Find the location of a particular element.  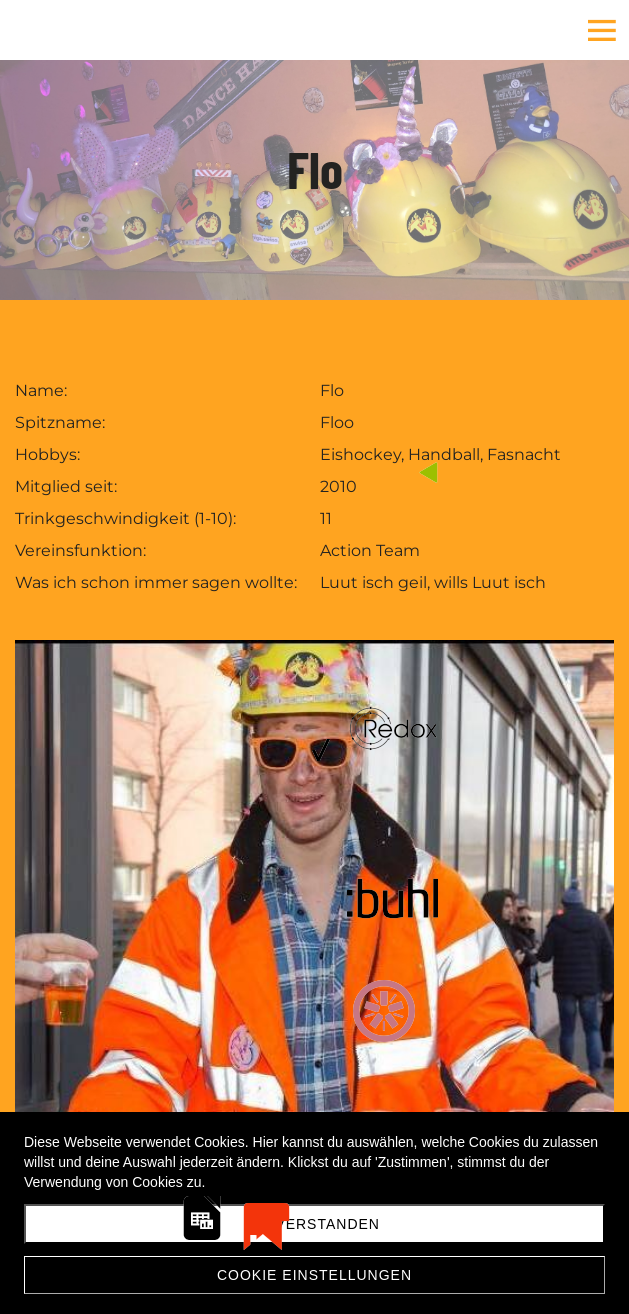

homepage app logo is located at coordinates (266, 1226).